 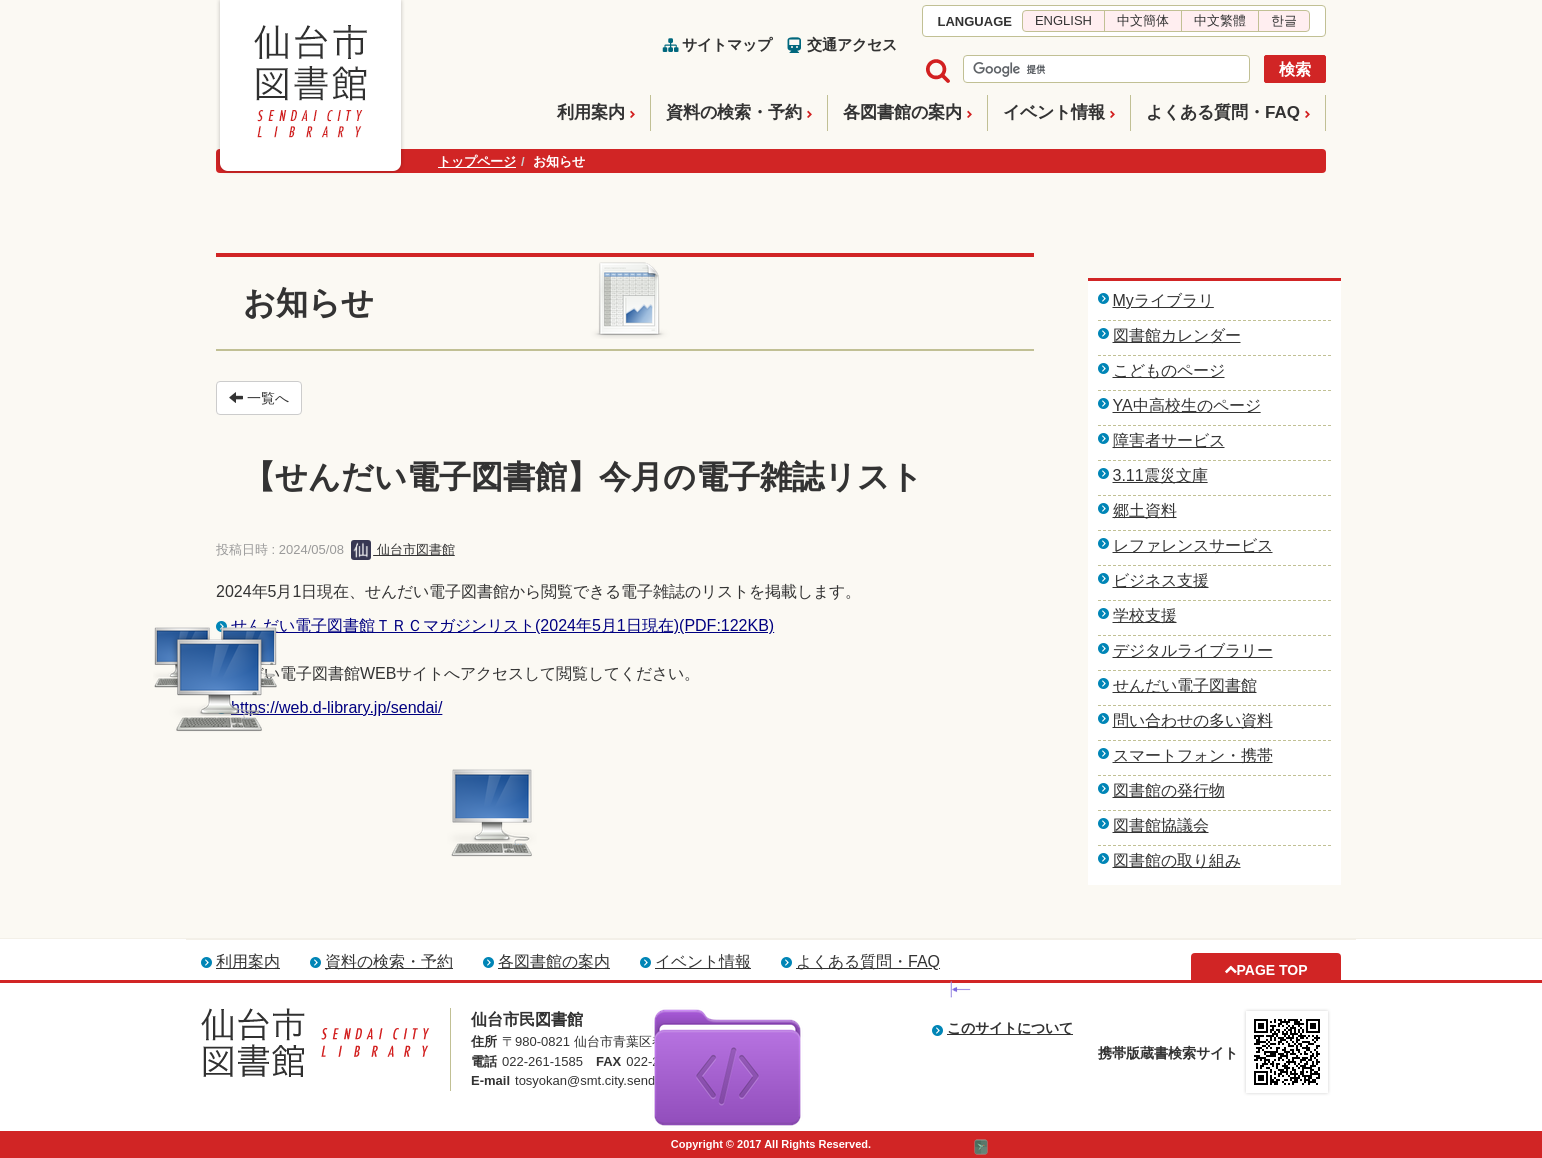 I want to click on access computer or desktop settings, so click(x=492, y=814).